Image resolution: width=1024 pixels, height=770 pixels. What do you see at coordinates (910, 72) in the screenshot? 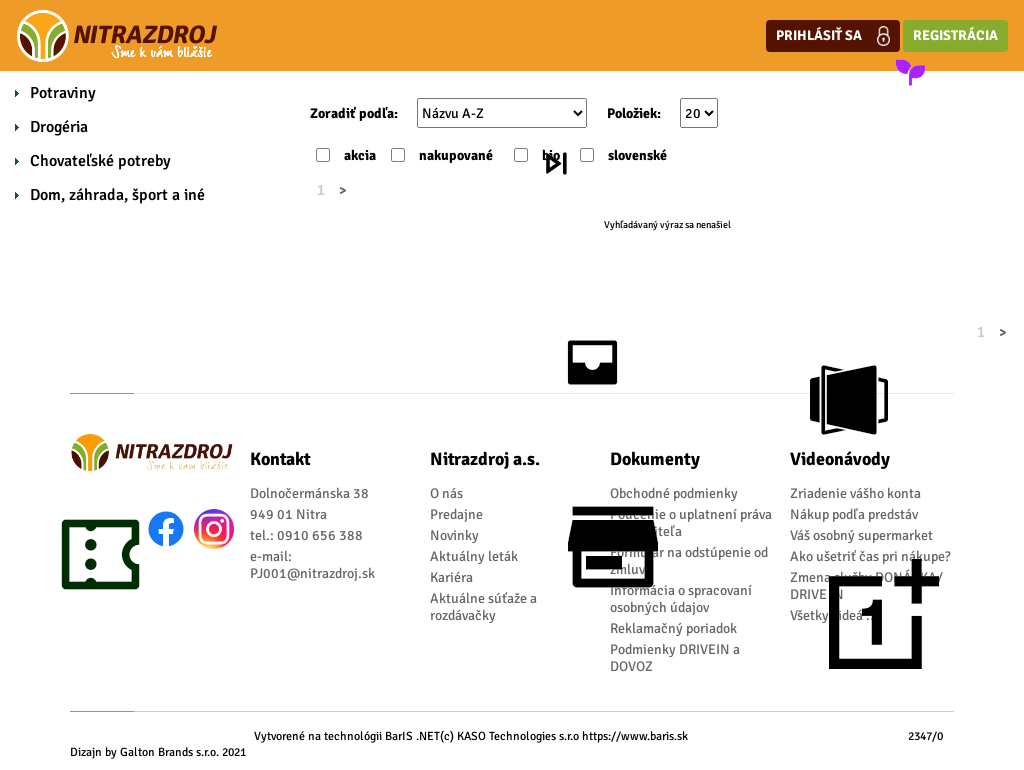
I see `indicates eco-friendly or sustainable option` at bounding box center [910, 72].